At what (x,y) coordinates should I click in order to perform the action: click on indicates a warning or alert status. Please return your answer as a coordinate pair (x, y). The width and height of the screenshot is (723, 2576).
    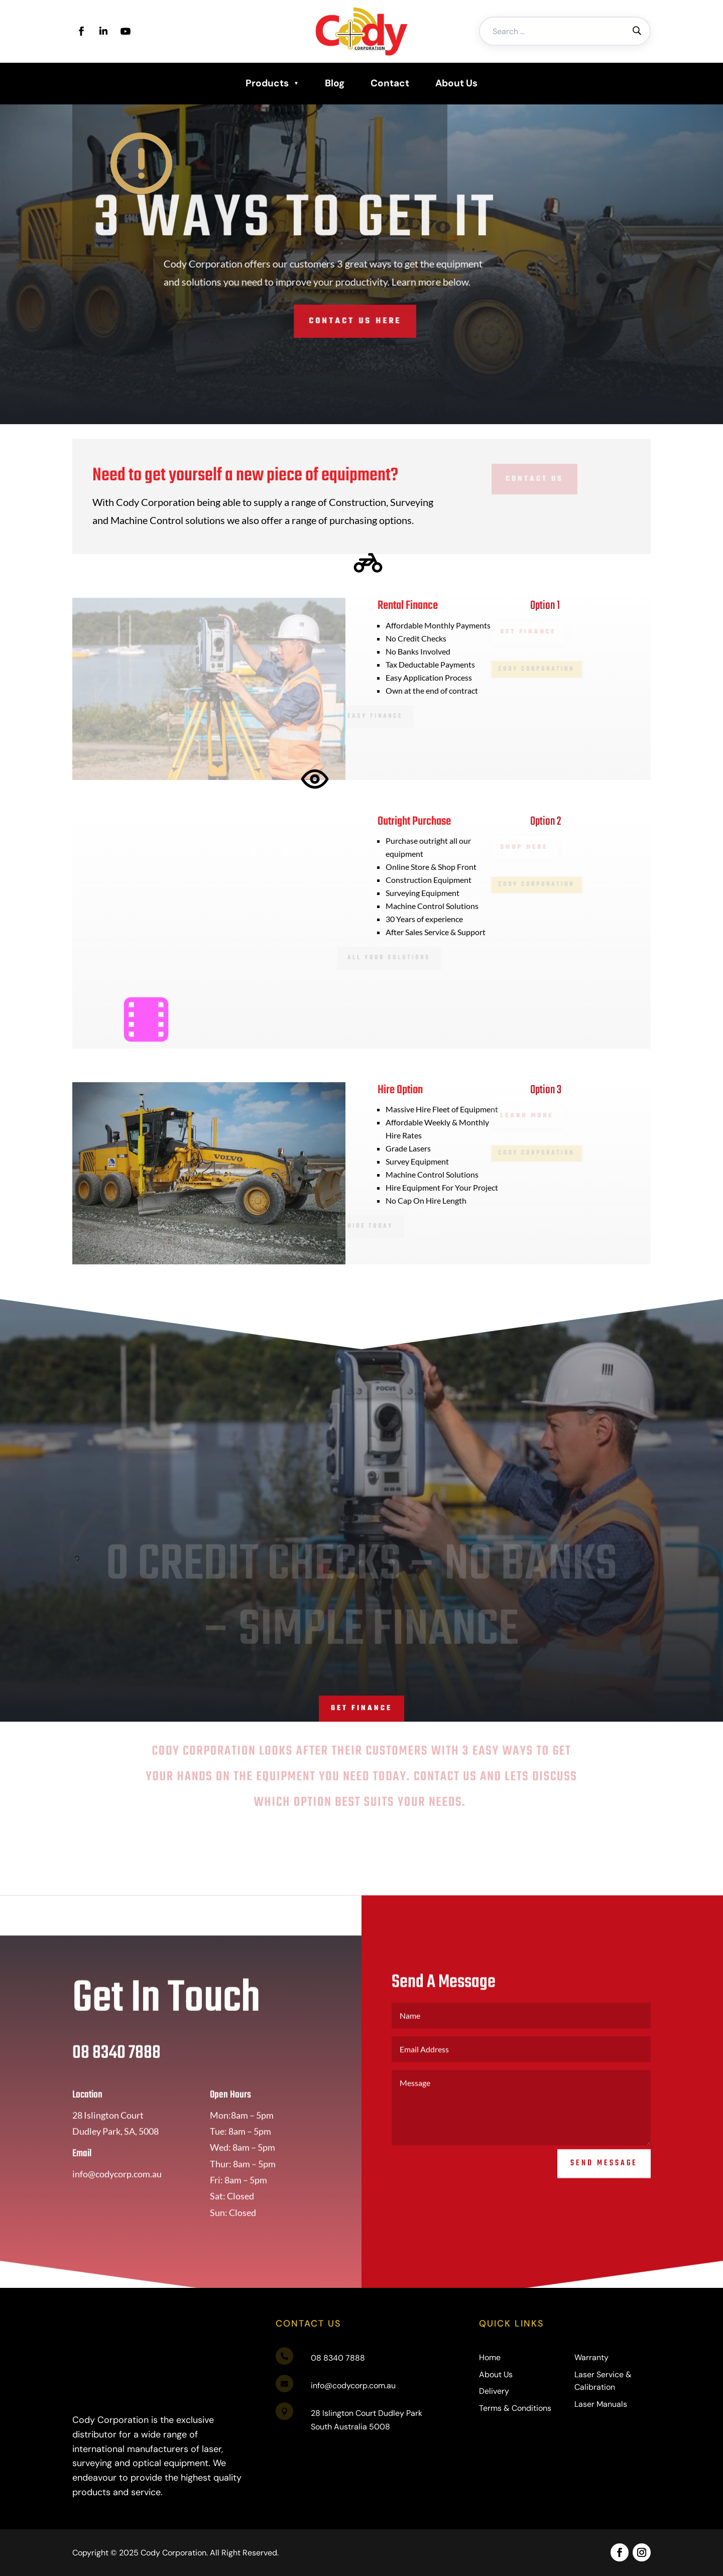
    Looking at the image, I should click on (141, 163).